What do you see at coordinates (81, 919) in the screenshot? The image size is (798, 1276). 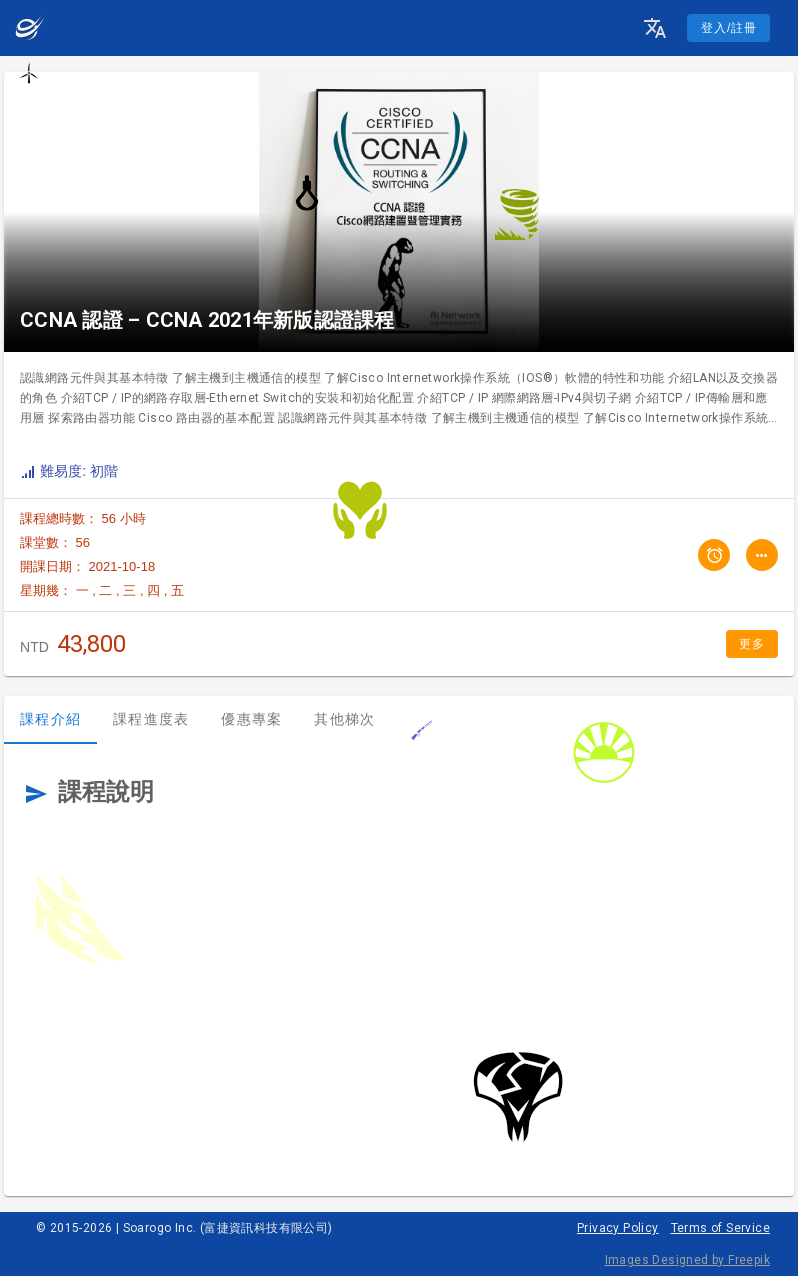 I see `select direwolf as character or faction` at bounding box center [81, 919].